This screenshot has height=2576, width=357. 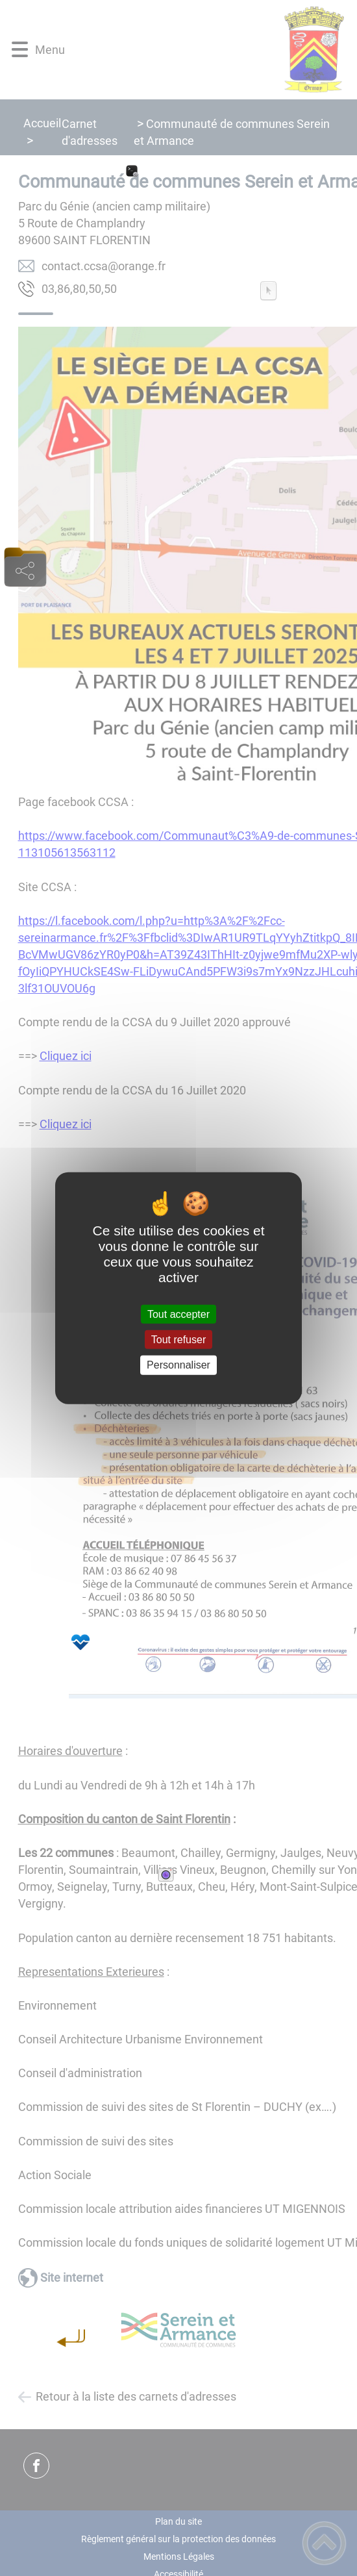 What do you see at coordinates (80, 1642) in the screenshot?
I see `open the health app` at bounding box center [80, 1642].